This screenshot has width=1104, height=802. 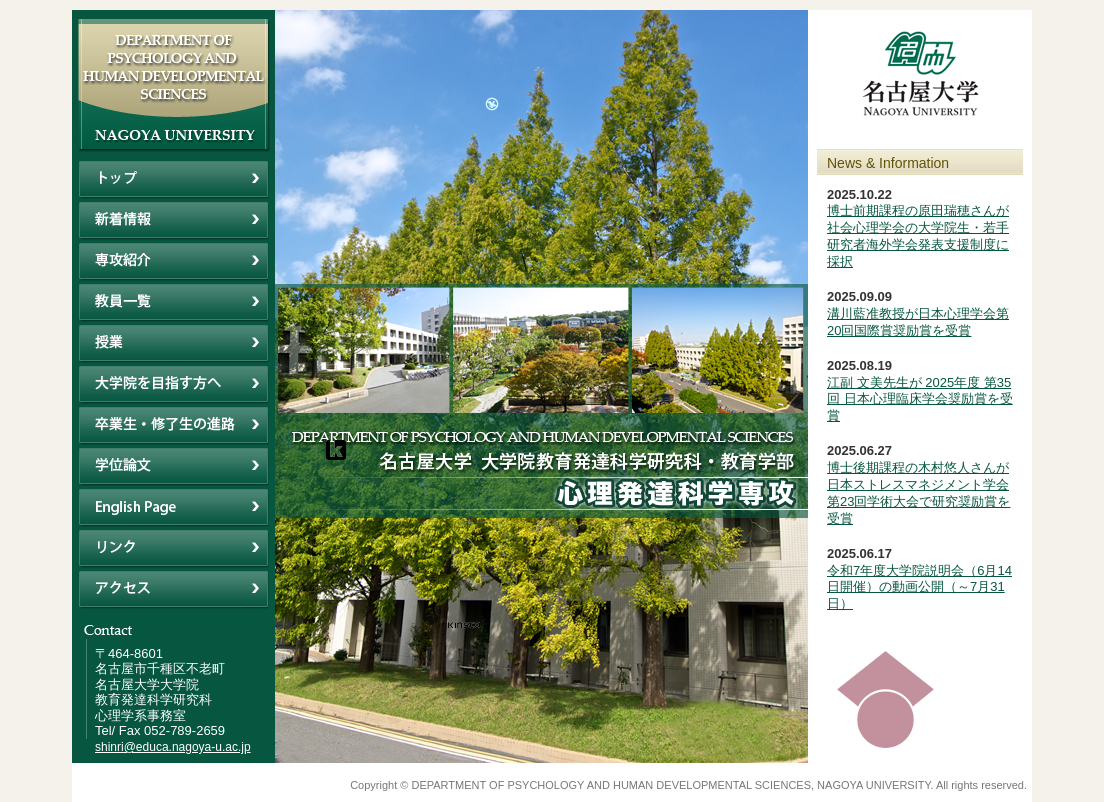 What do you see at coordinates (336, 450) in the screenshot?
I see `open the Infomaniak app or service` at bounding box center [336, 450].